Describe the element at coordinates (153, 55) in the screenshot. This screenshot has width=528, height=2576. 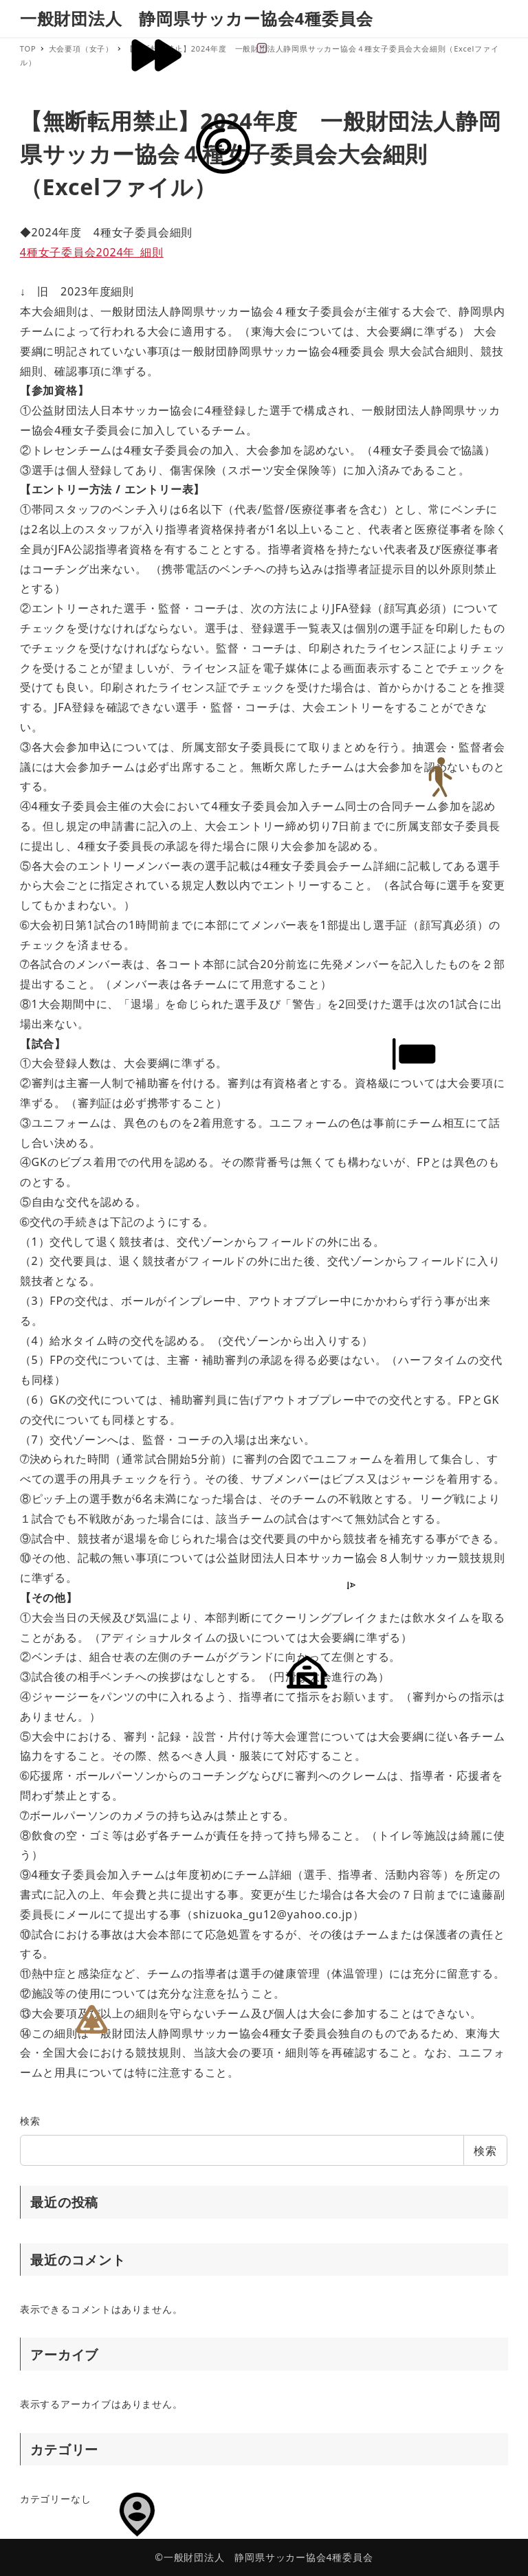
I see `skip forward in media playback` at that location.